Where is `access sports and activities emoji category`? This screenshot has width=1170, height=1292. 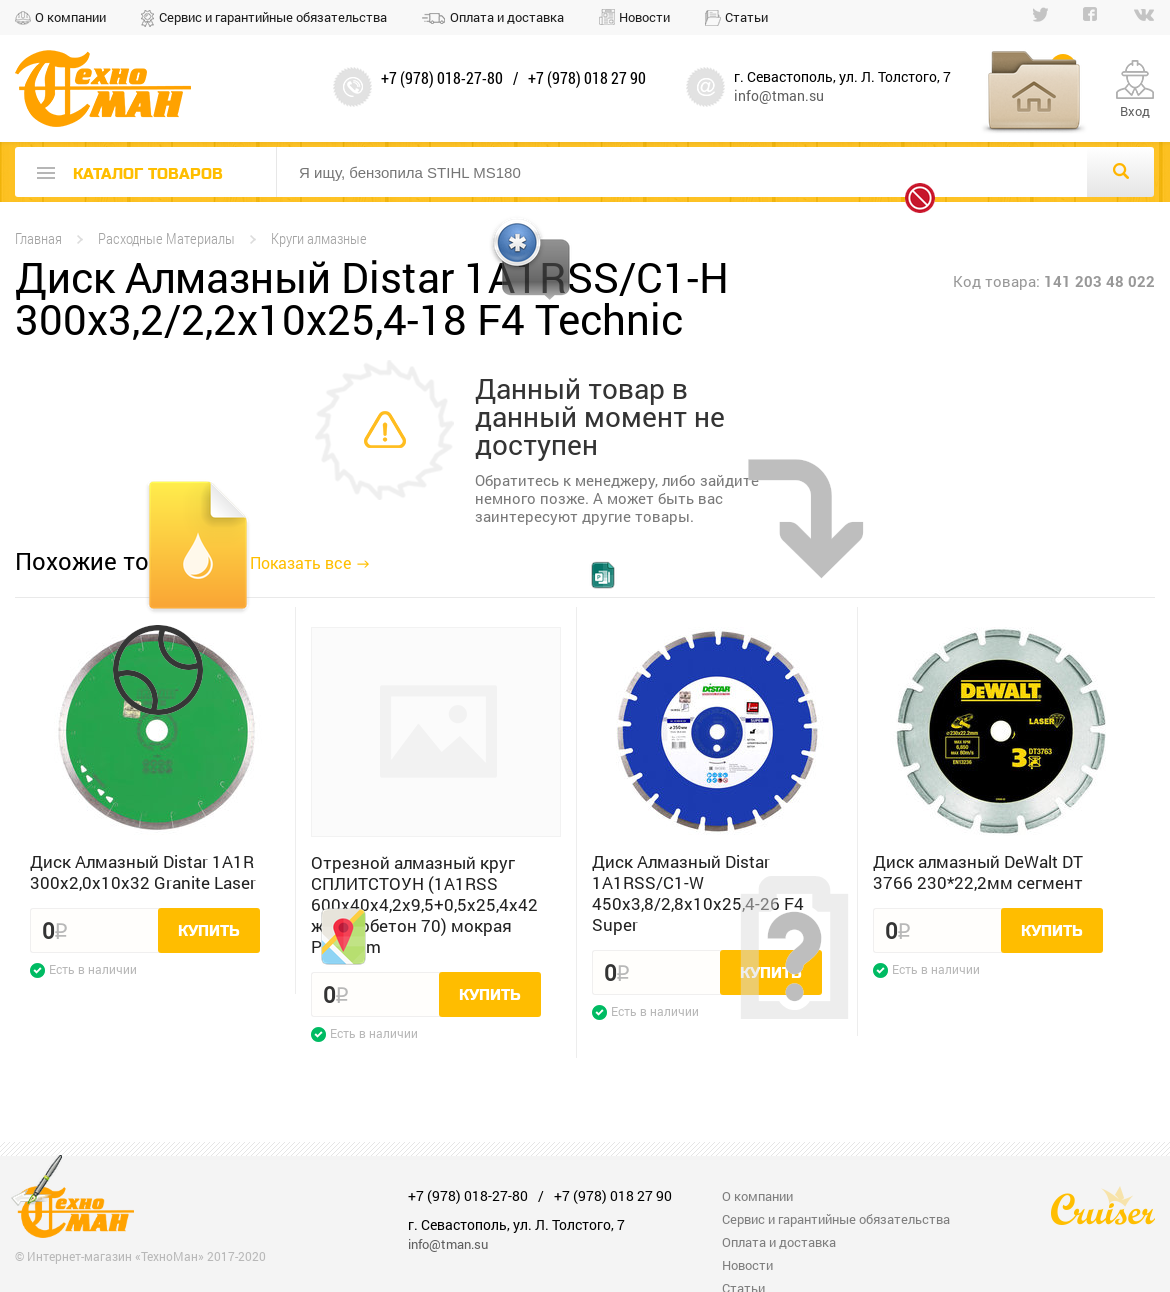
access sports and activities emoji category is located at coordinates (158, 670).